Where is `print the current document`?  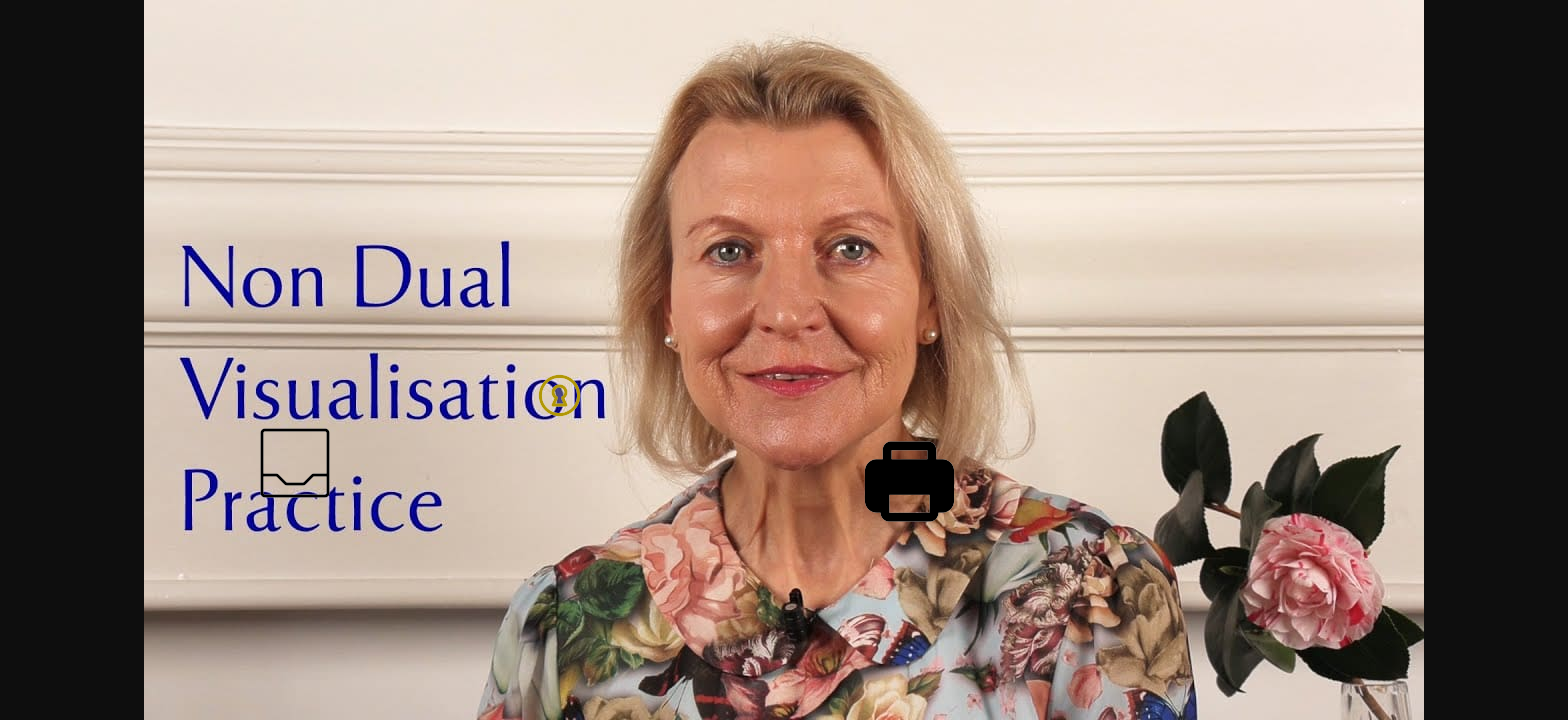
print the current document is located at coordinates (909, 481).